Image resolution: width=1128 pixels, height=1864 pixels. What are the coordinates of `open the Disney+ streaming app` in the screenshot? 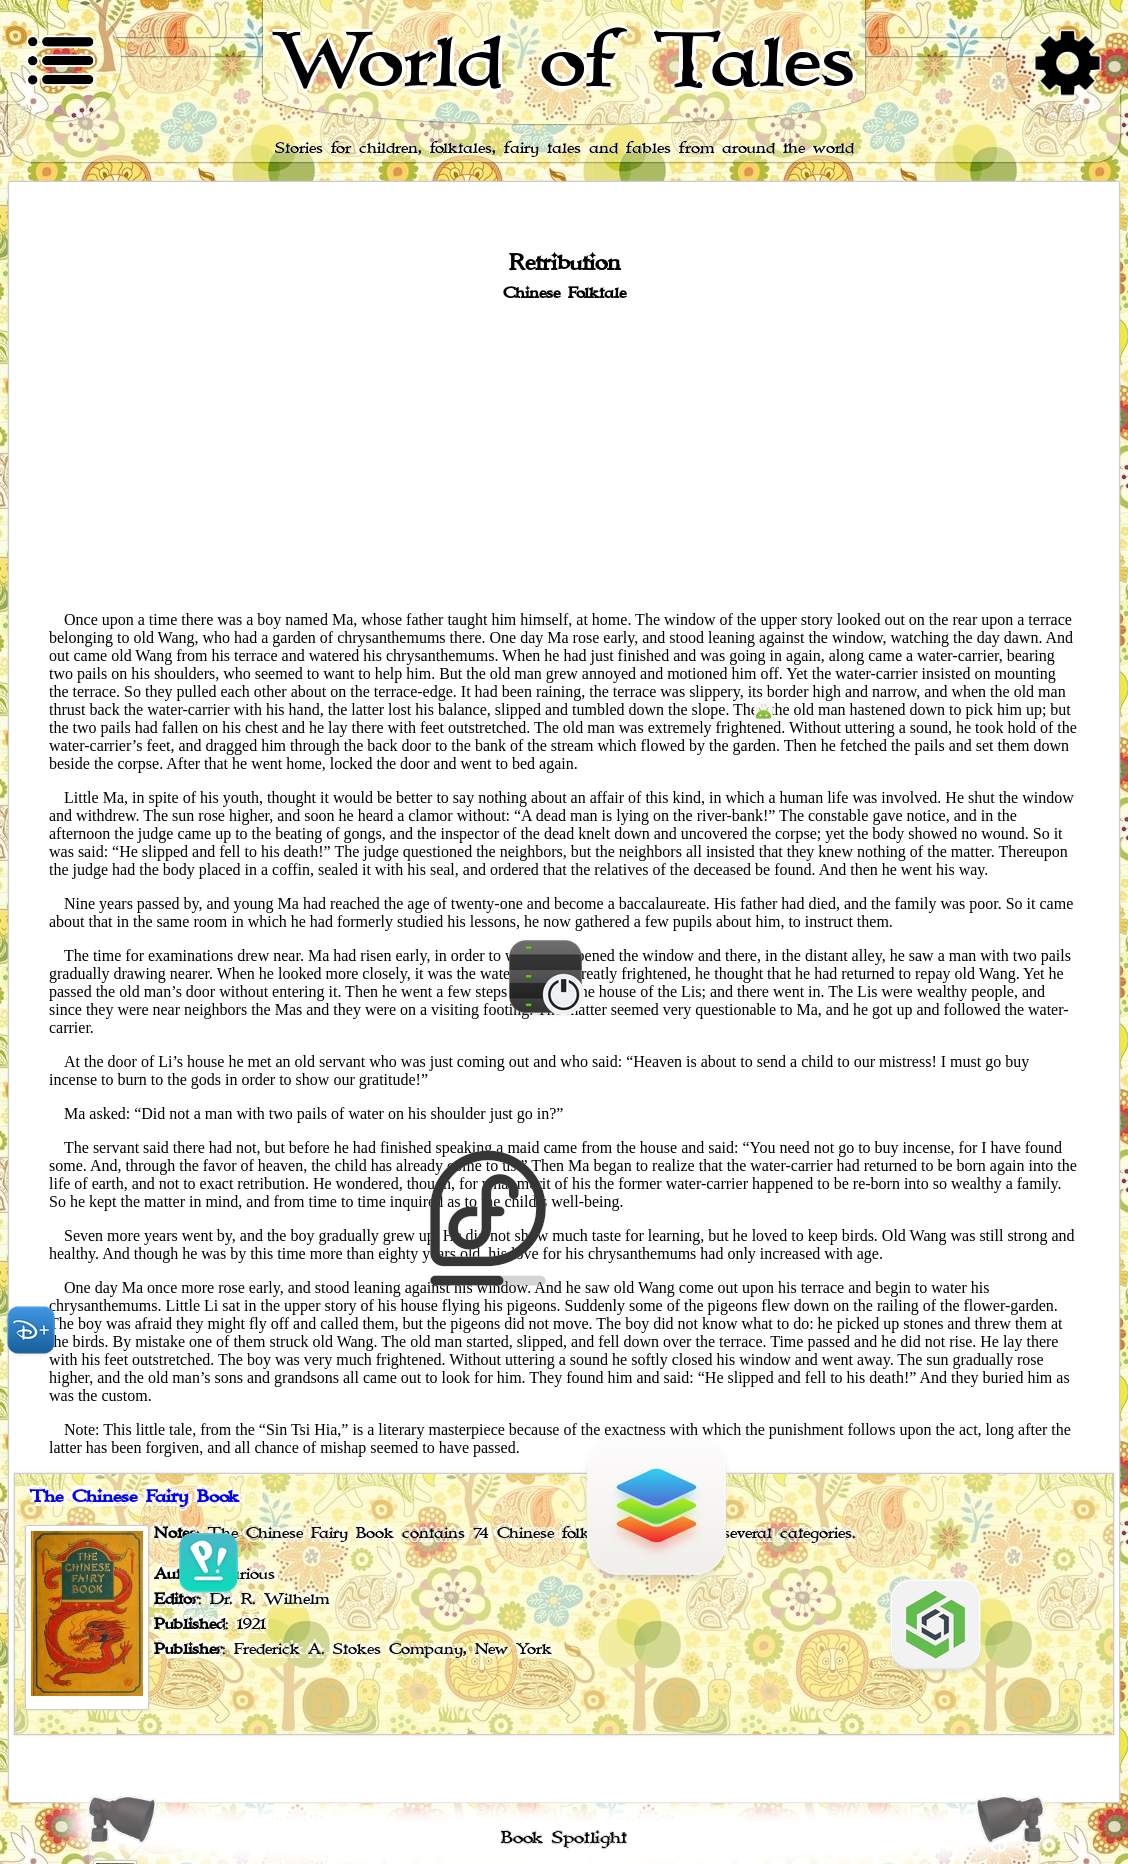 It's located at (31, 1330).